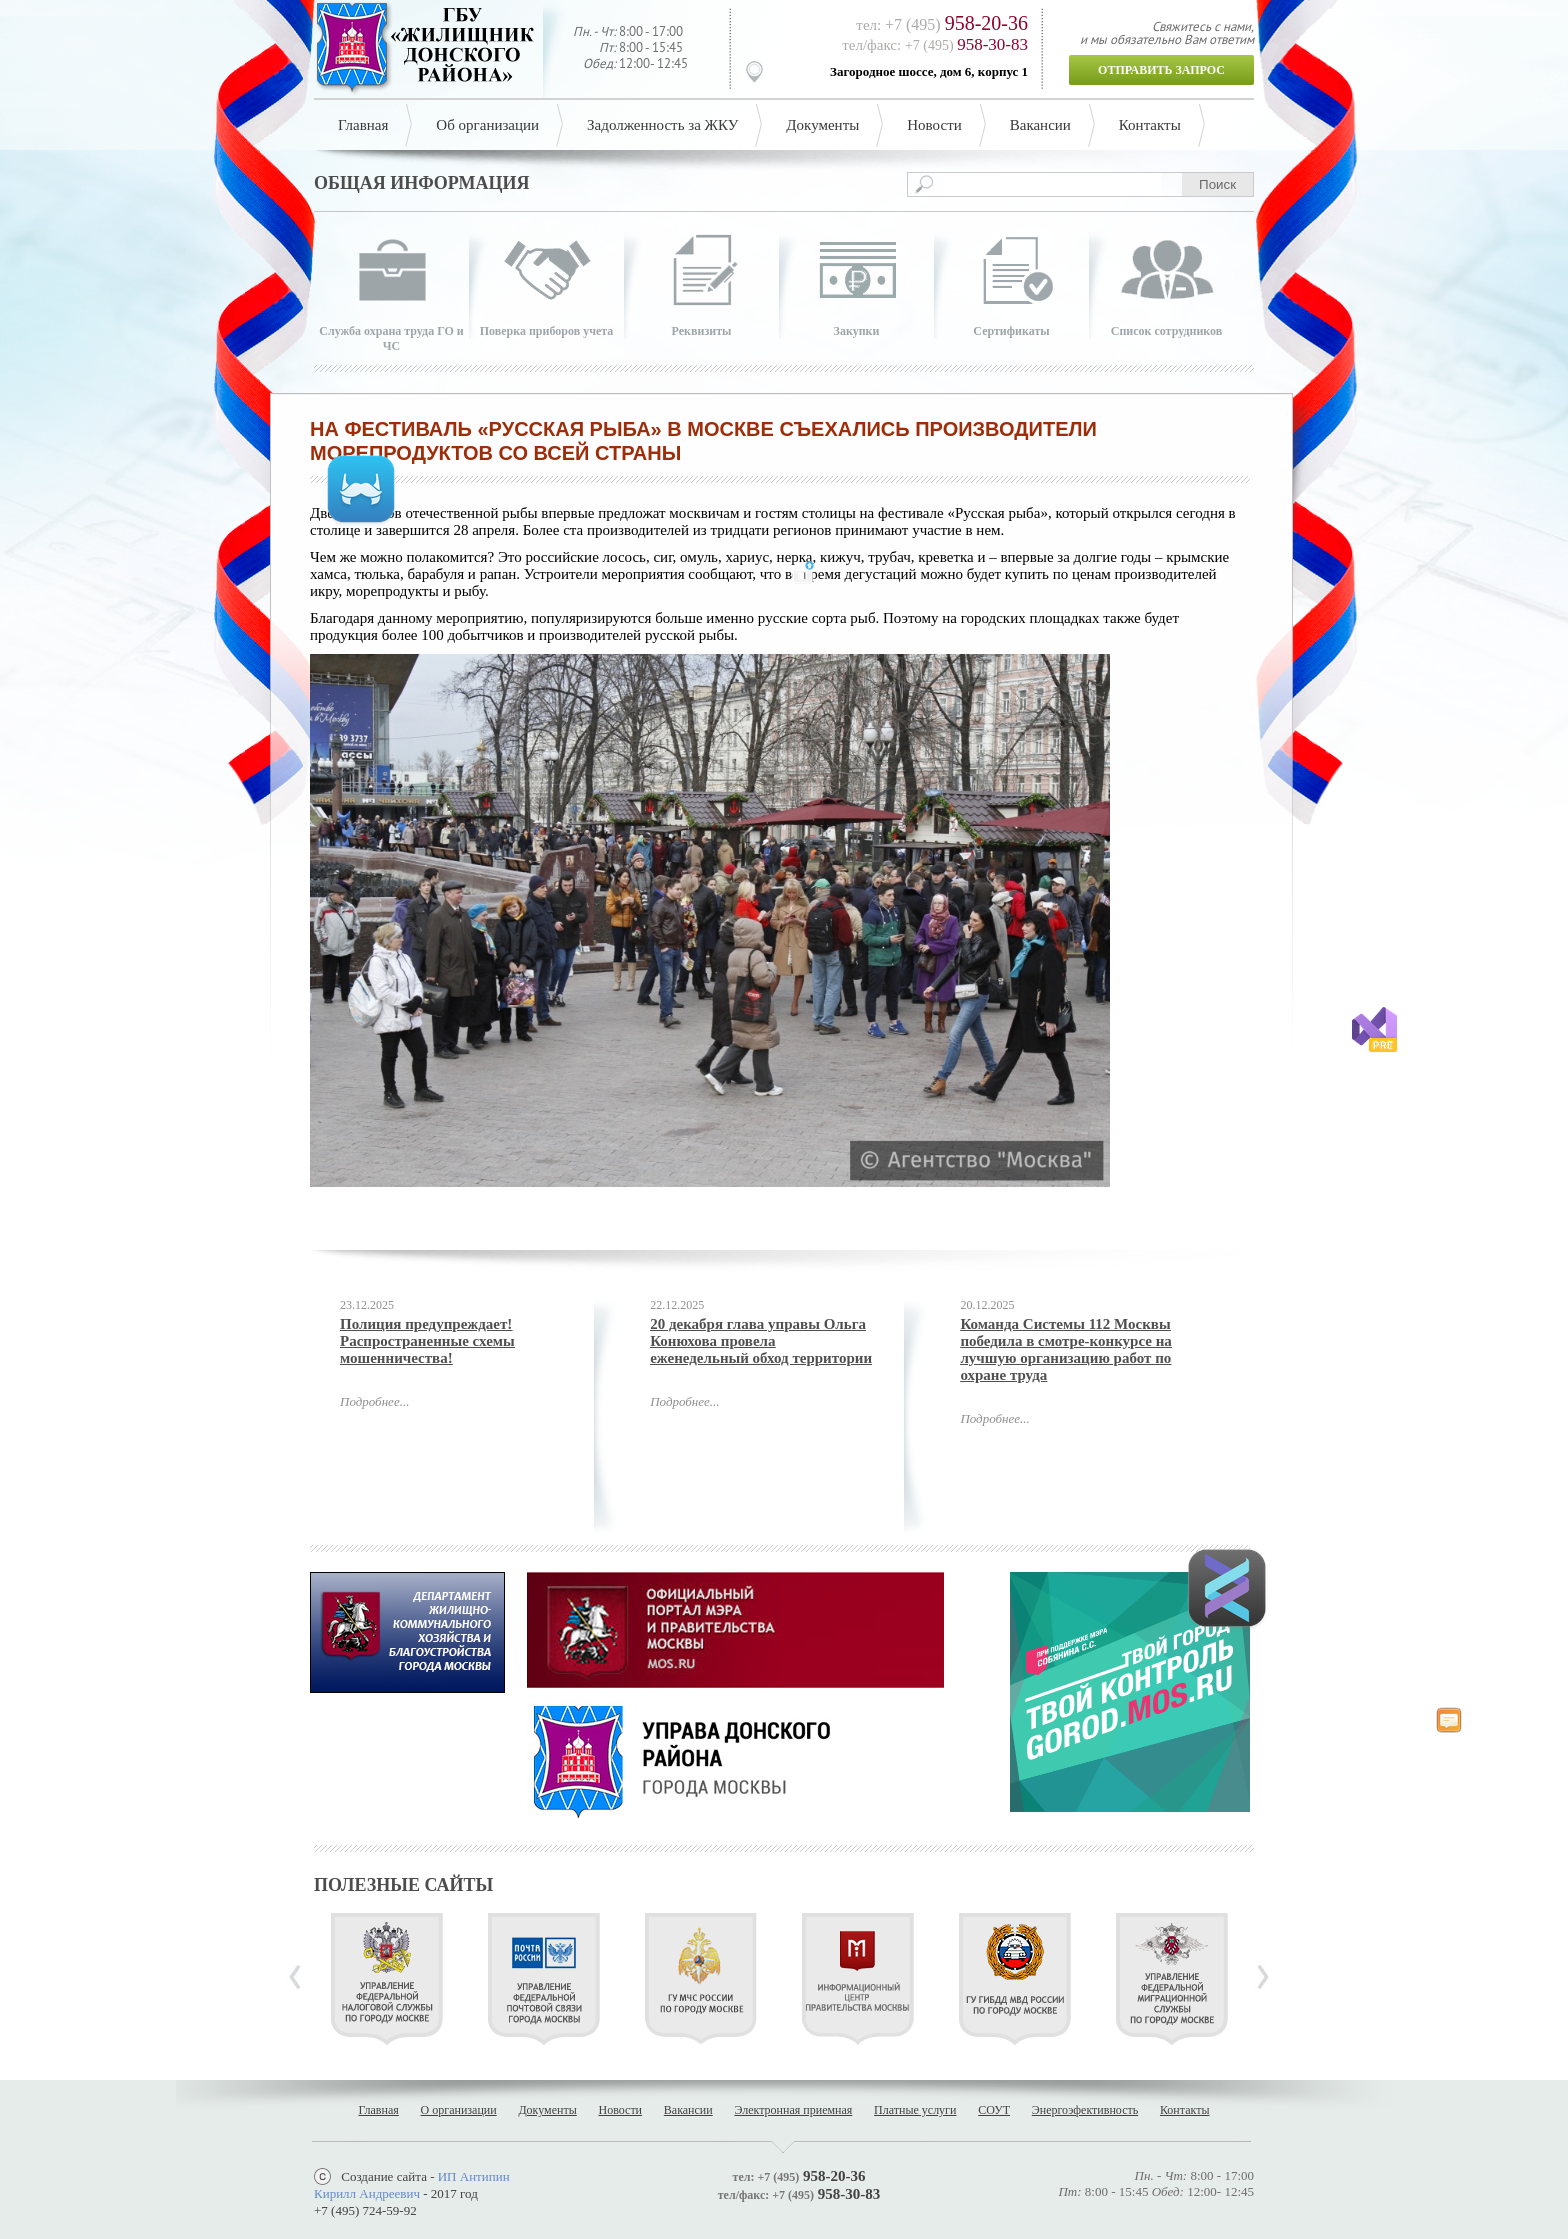 This screenshot has width=1568, height=2239. What do you see at coordinates (1227, 1588) in the screenshot?
I see `open the helix app` at bounding box center [1227, 1588].